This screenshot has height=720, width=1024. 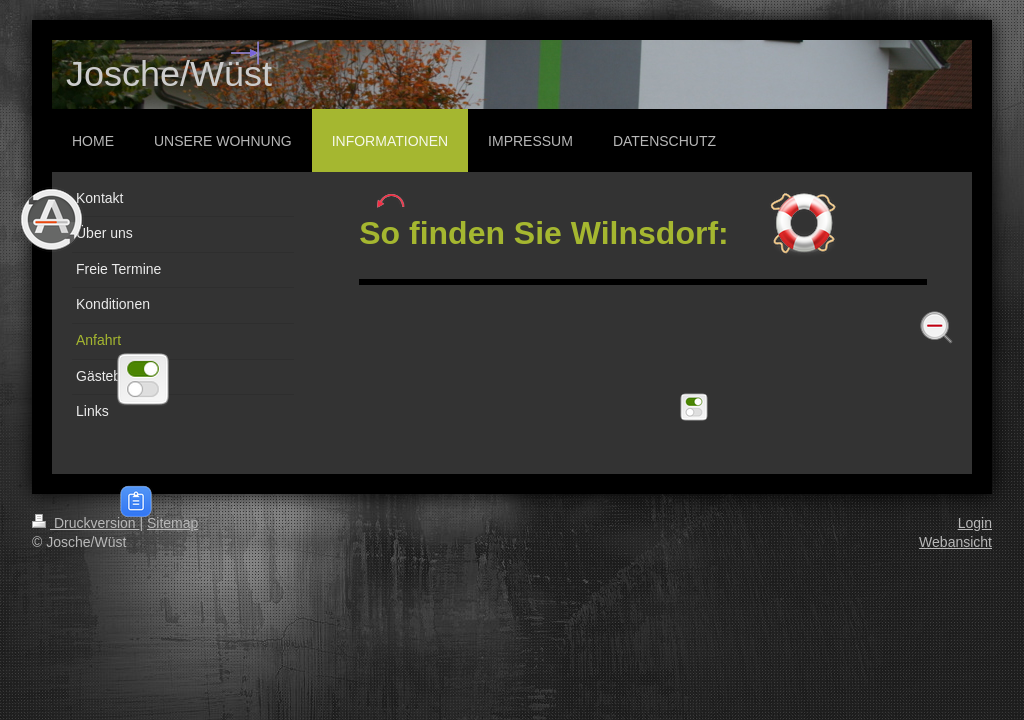 I want to click on skip to the last item in a list or queue, so click(x=245, y=53).